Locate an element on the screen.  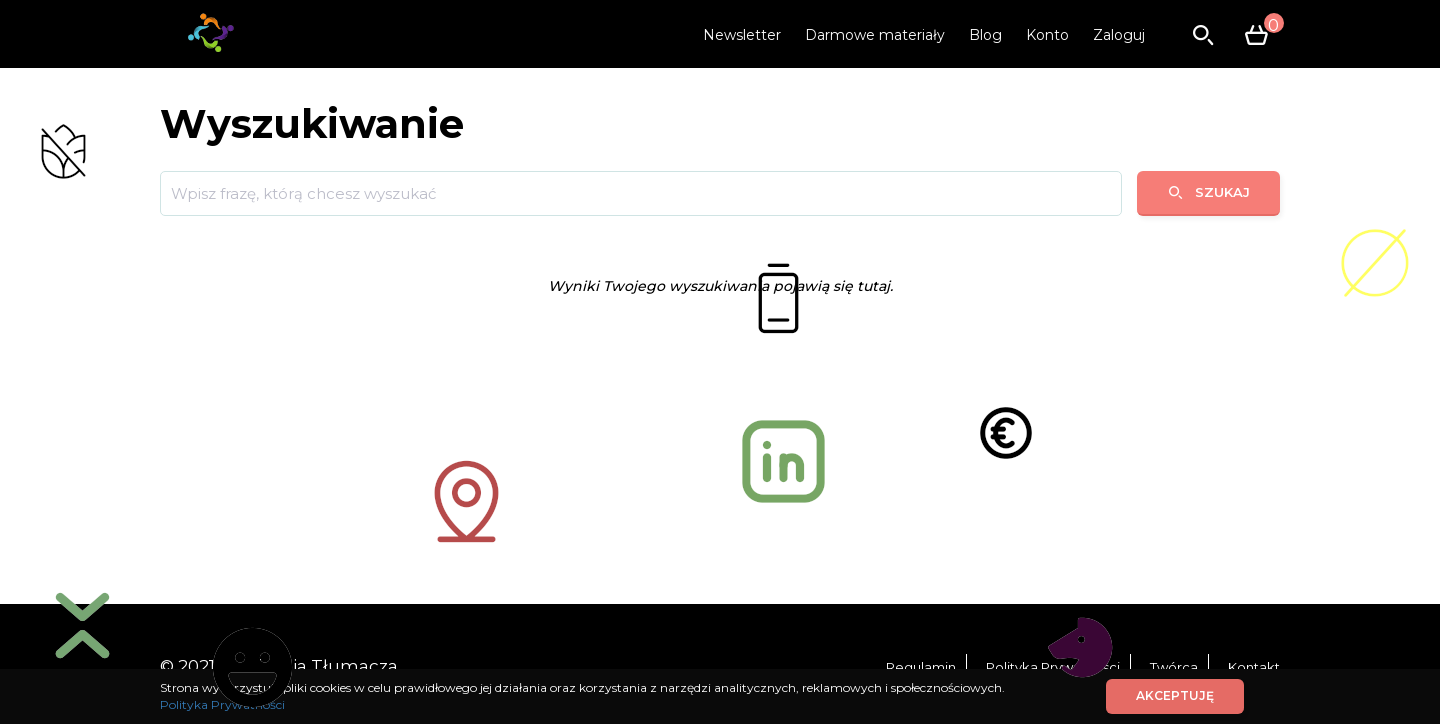
indicates low battery status is located at coordinates (778, 299).